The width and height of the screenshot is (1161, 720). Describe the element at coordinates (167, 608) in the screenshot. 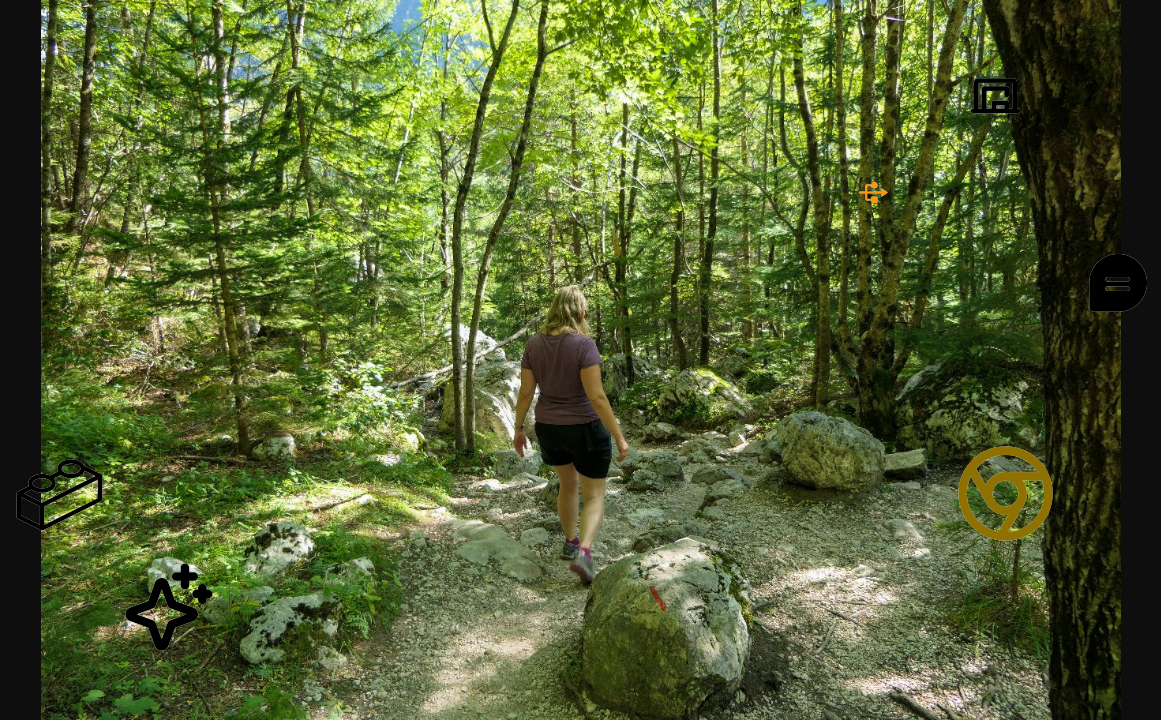

I see `indicates new or AI-generated content` at that location.